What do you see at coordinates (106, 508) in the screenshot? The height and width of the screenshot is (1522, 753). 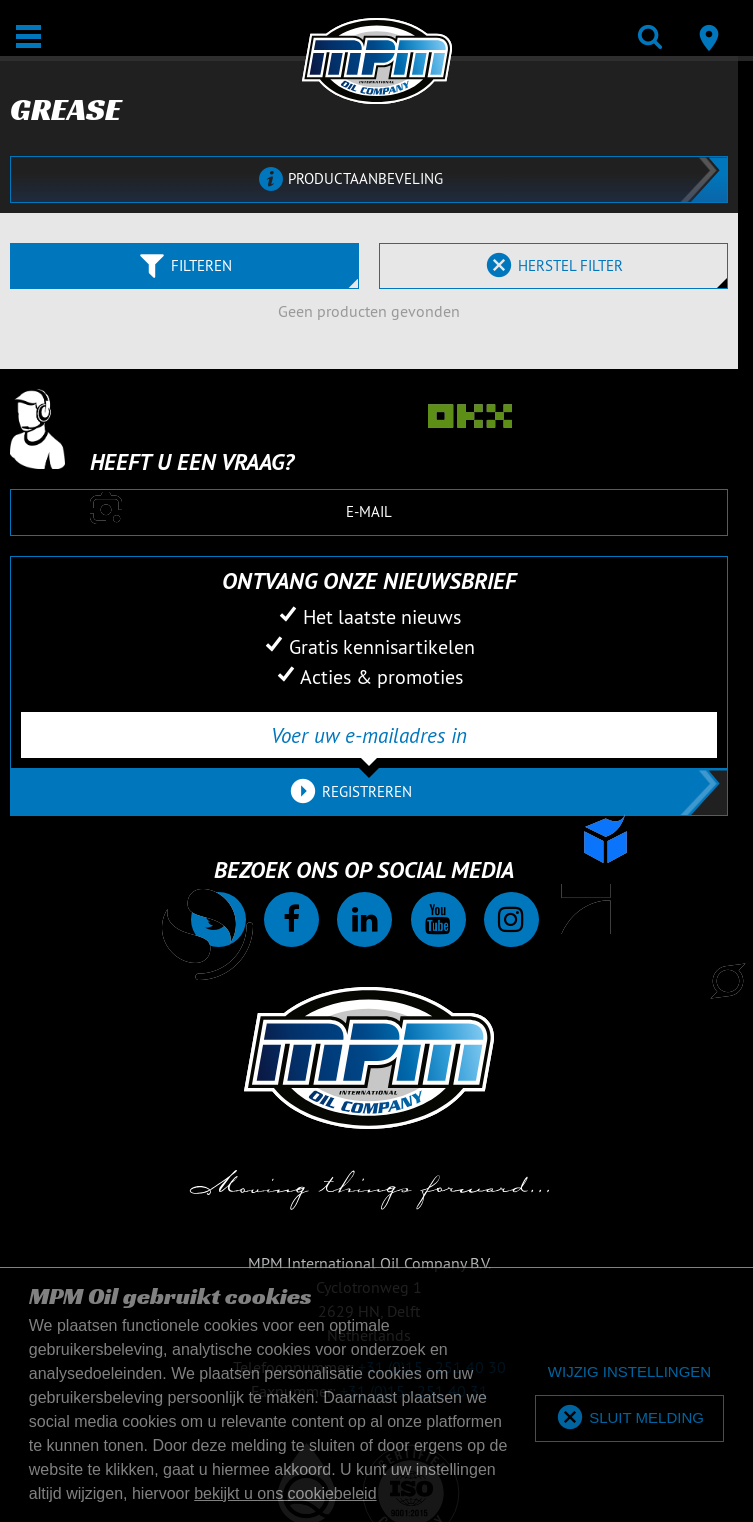 I see `open google lens to search with your camera` at bounding box center [106, 508].